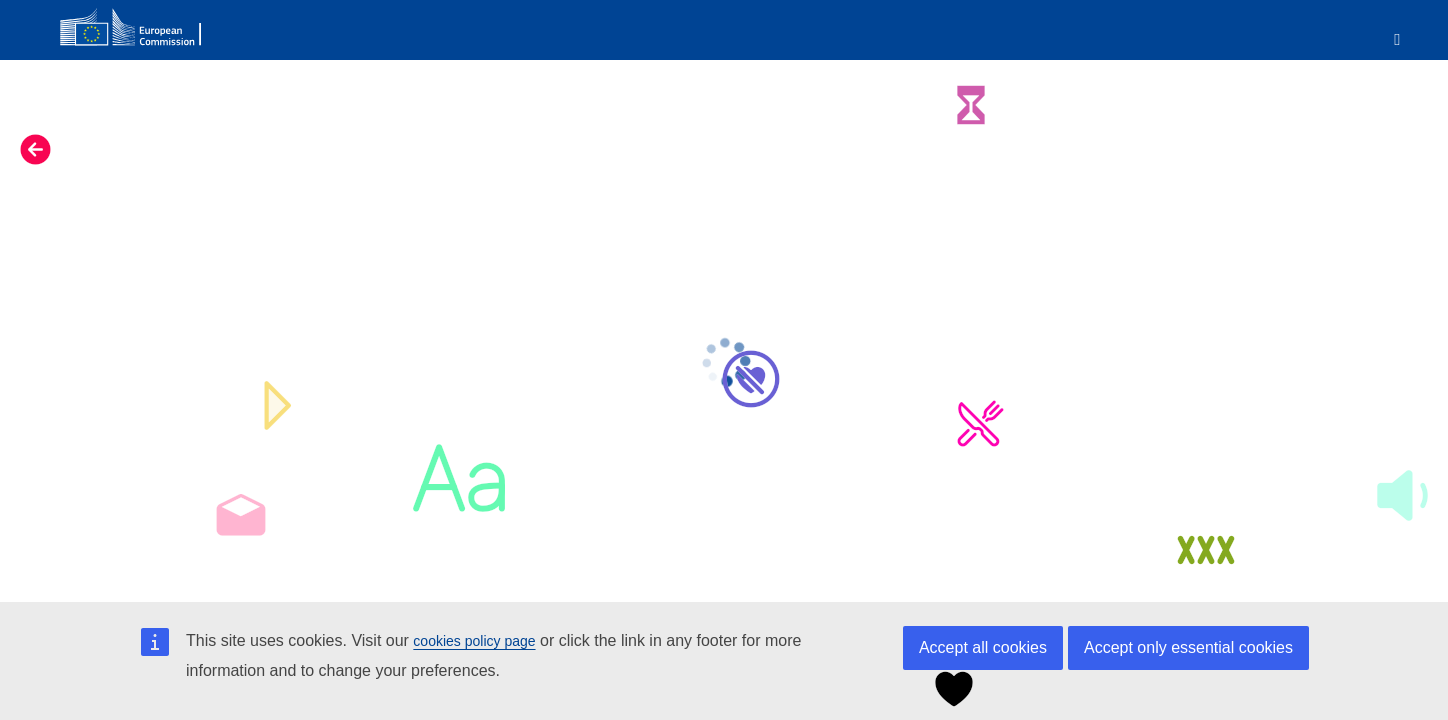 The width and height of the screenshot is (1448, 720). I want to click on navigate to the next item or screen, so click(275, 405).